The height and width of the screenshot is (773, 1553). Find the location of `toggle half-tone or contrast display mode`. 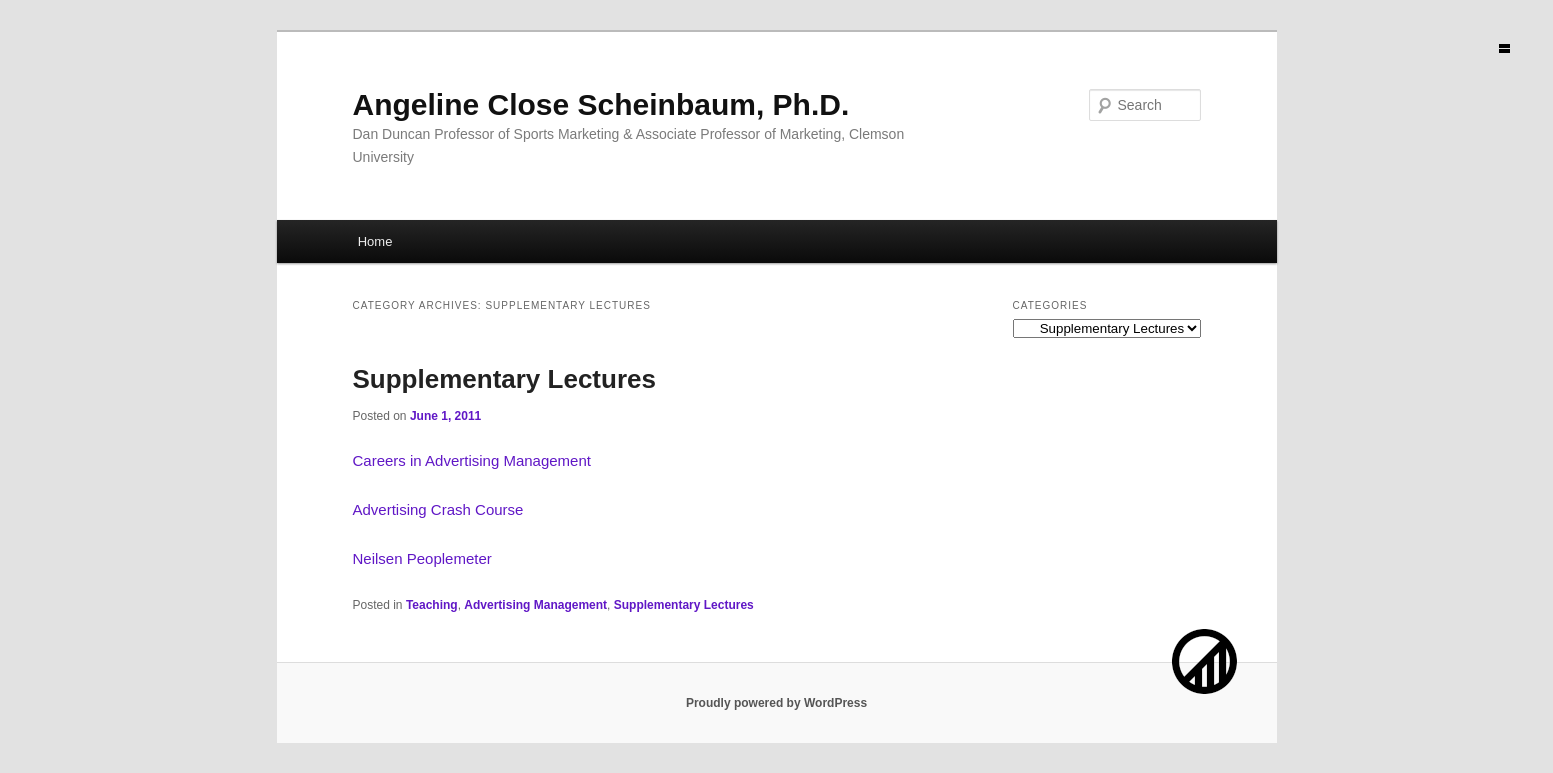

toggle half-tone or contrast display mode is located at coordinates (1204, 661).